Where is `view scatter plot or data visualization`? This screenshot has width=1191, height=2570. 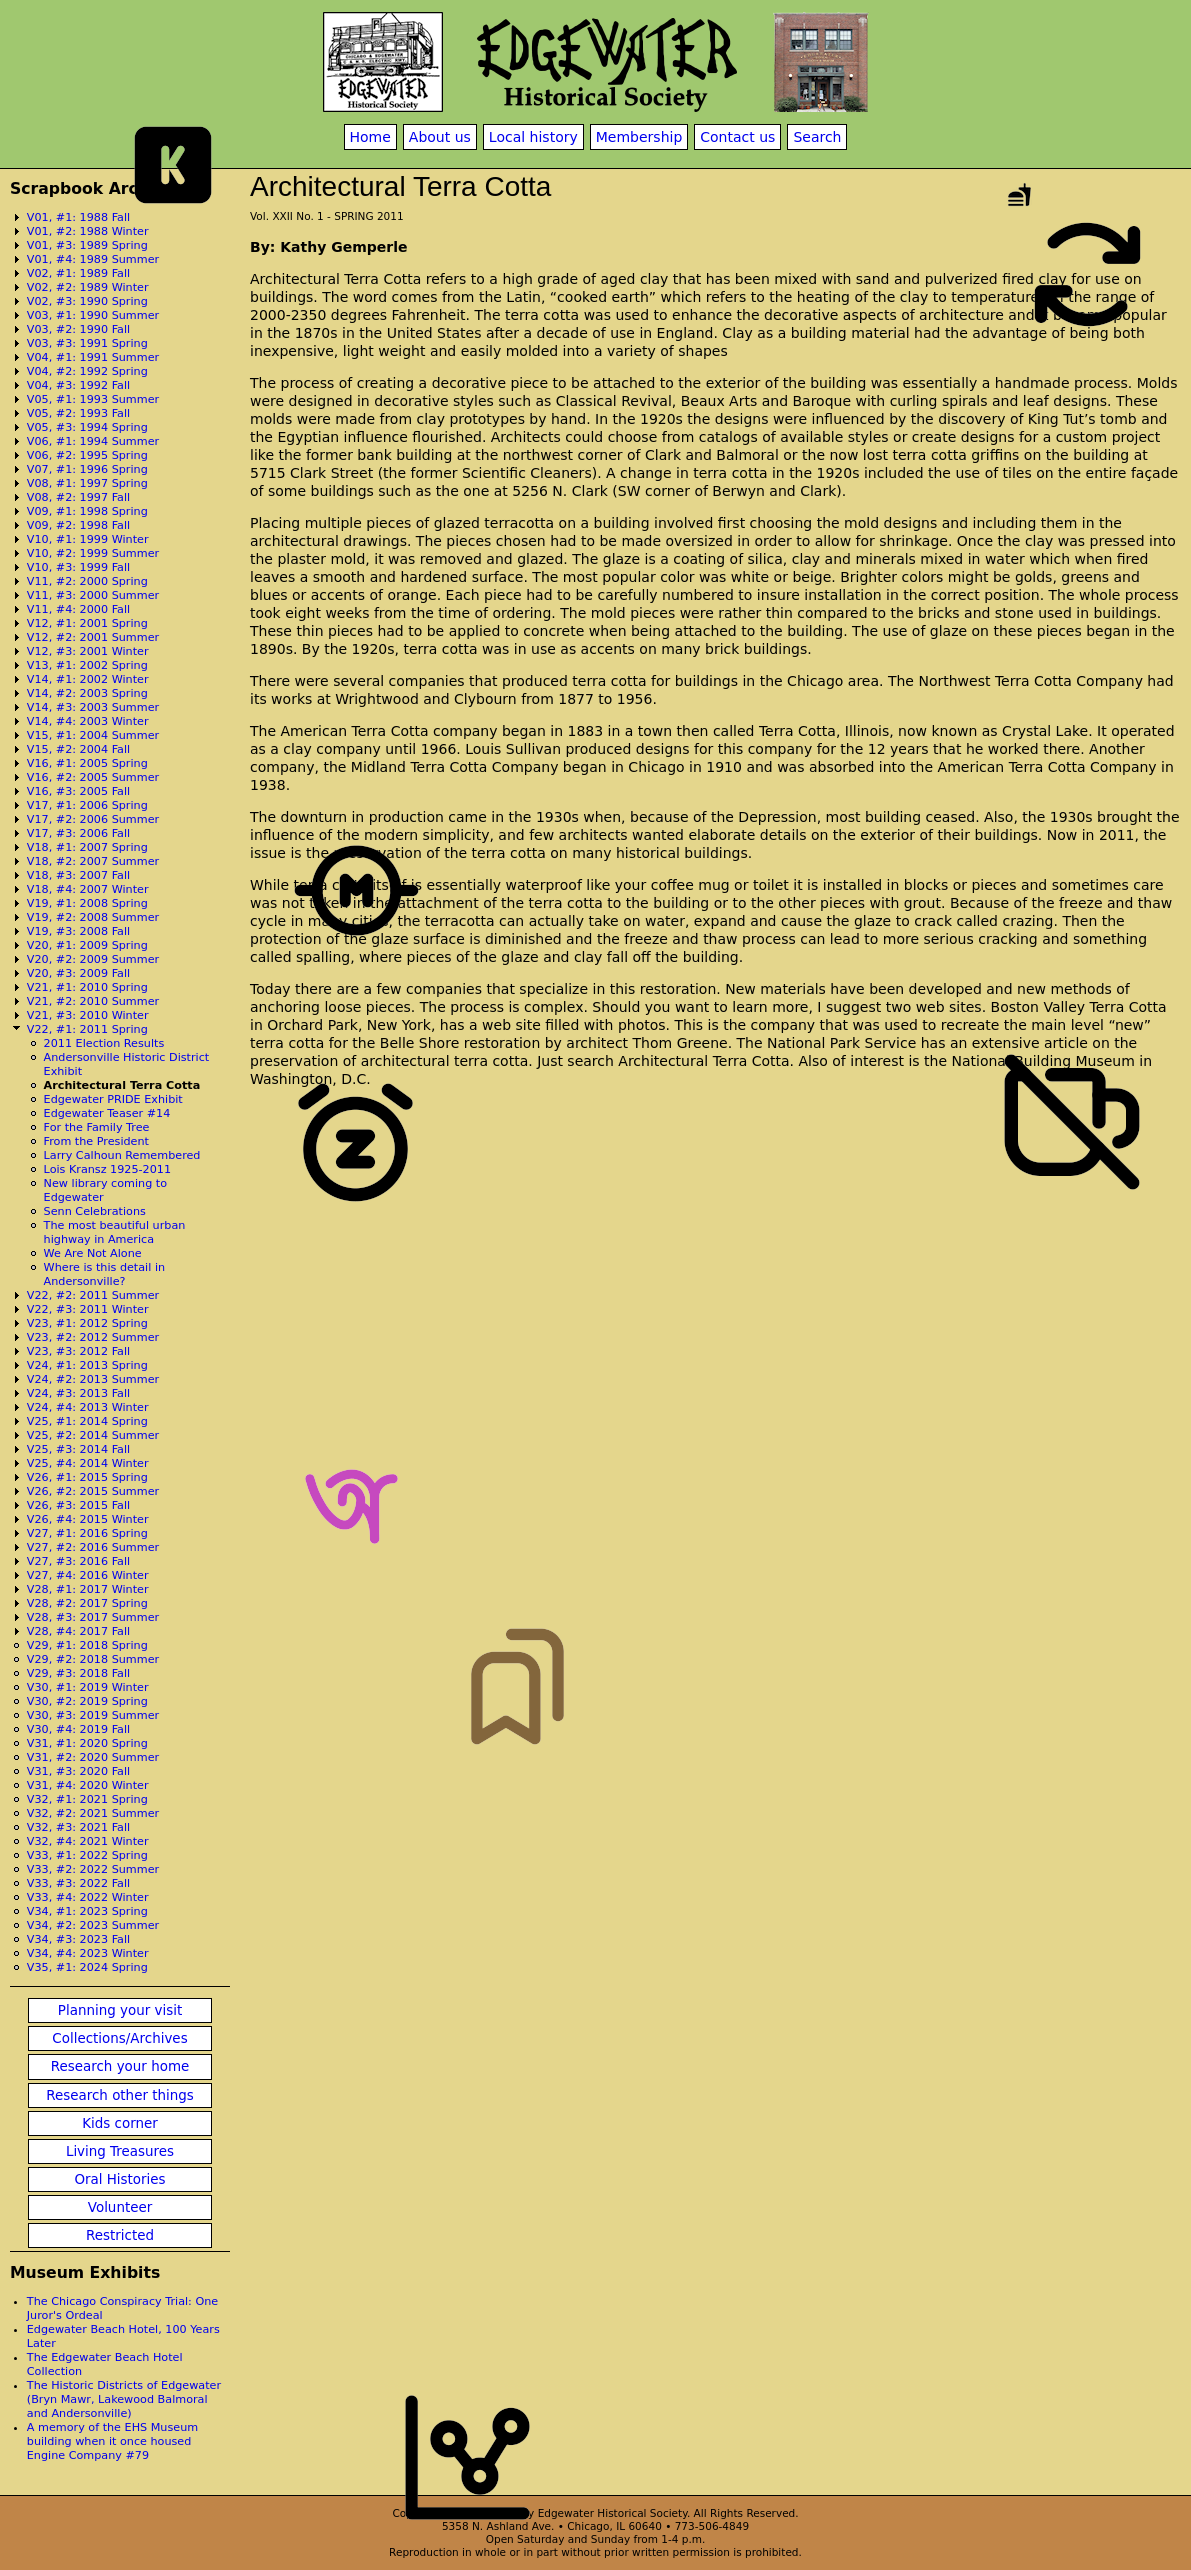
view scatter plot or data visualization is located at coordinates (467, 2457).